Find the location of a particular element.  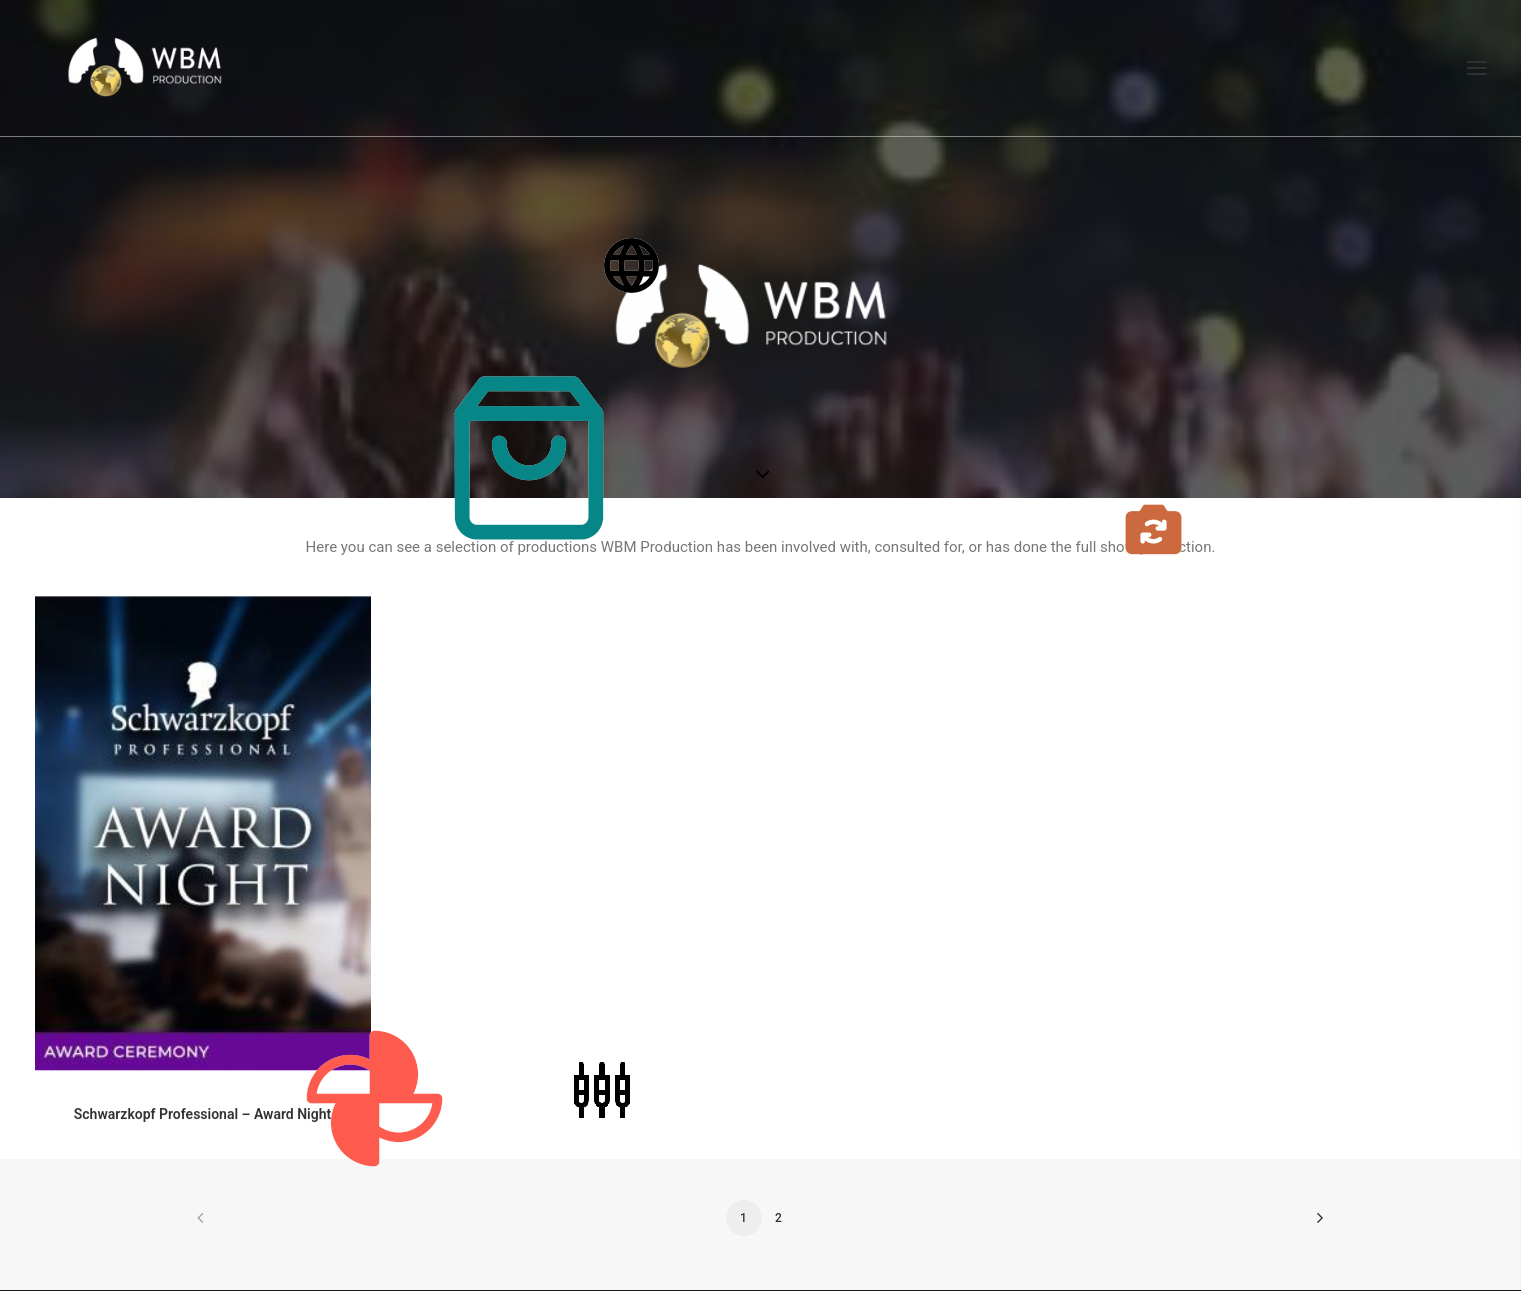

open google photos is located at coordinates (374, 1098).